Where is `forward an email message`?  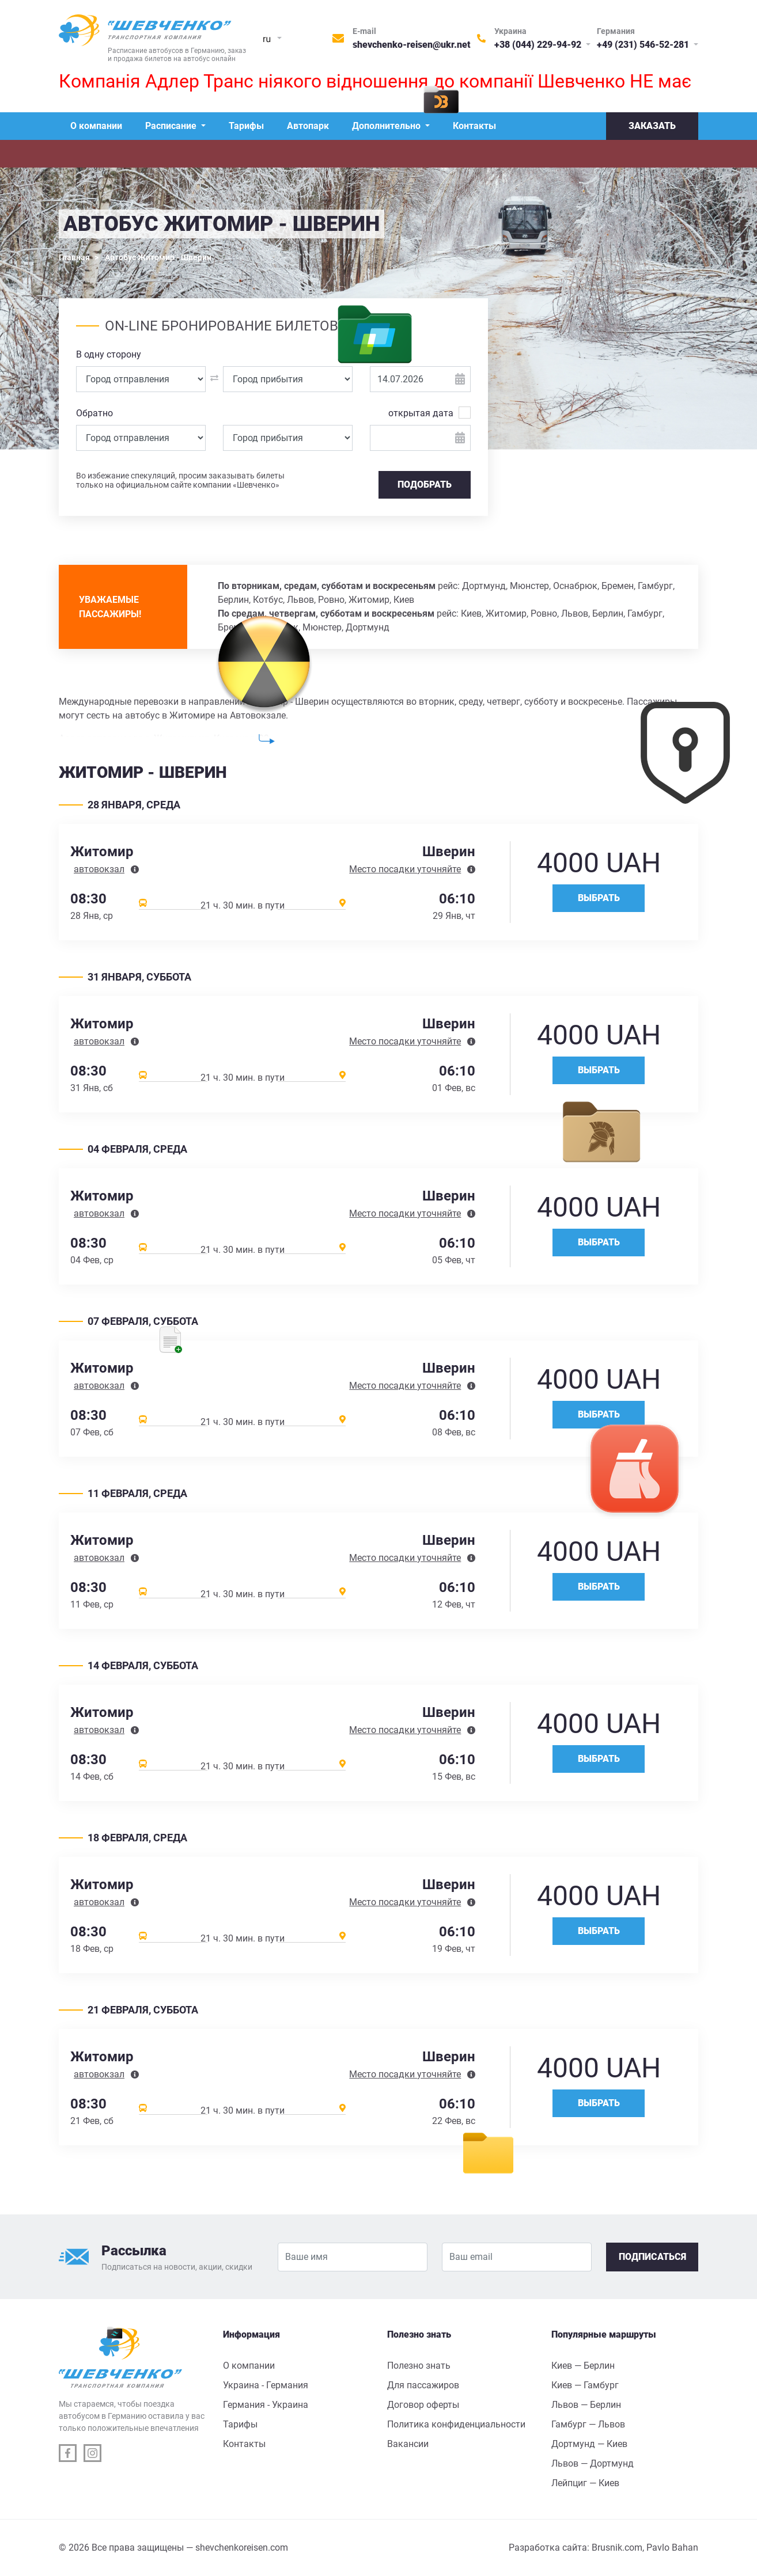
forward an email message is located at coordinates (267, 738).